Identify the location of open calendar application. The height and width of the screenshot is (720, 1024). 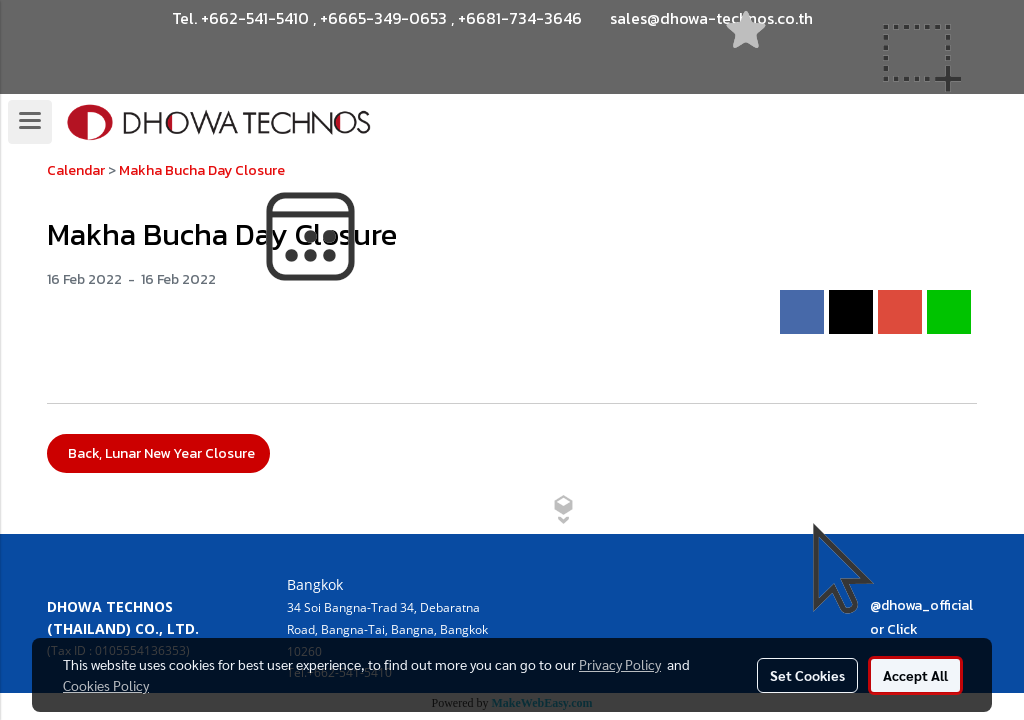
(310, 236).